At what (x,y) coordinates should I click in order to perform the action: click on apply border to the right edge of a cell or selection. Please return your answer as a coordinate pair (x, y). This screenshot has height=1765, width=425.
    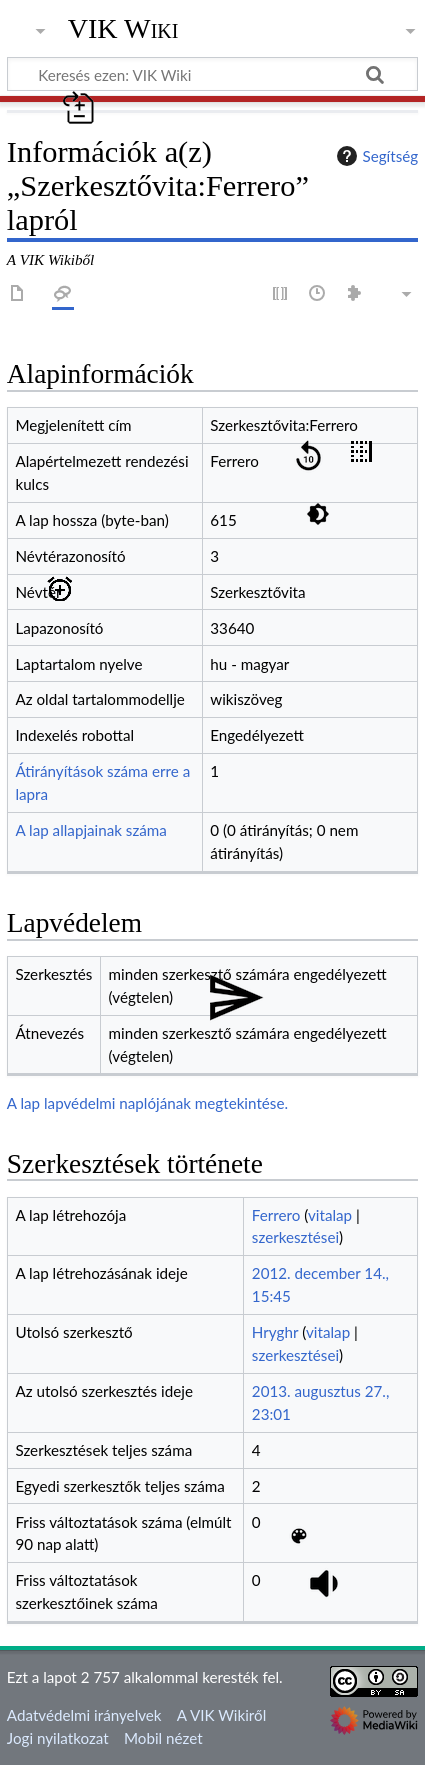
    Looking at the image, I should click on (361, 451).